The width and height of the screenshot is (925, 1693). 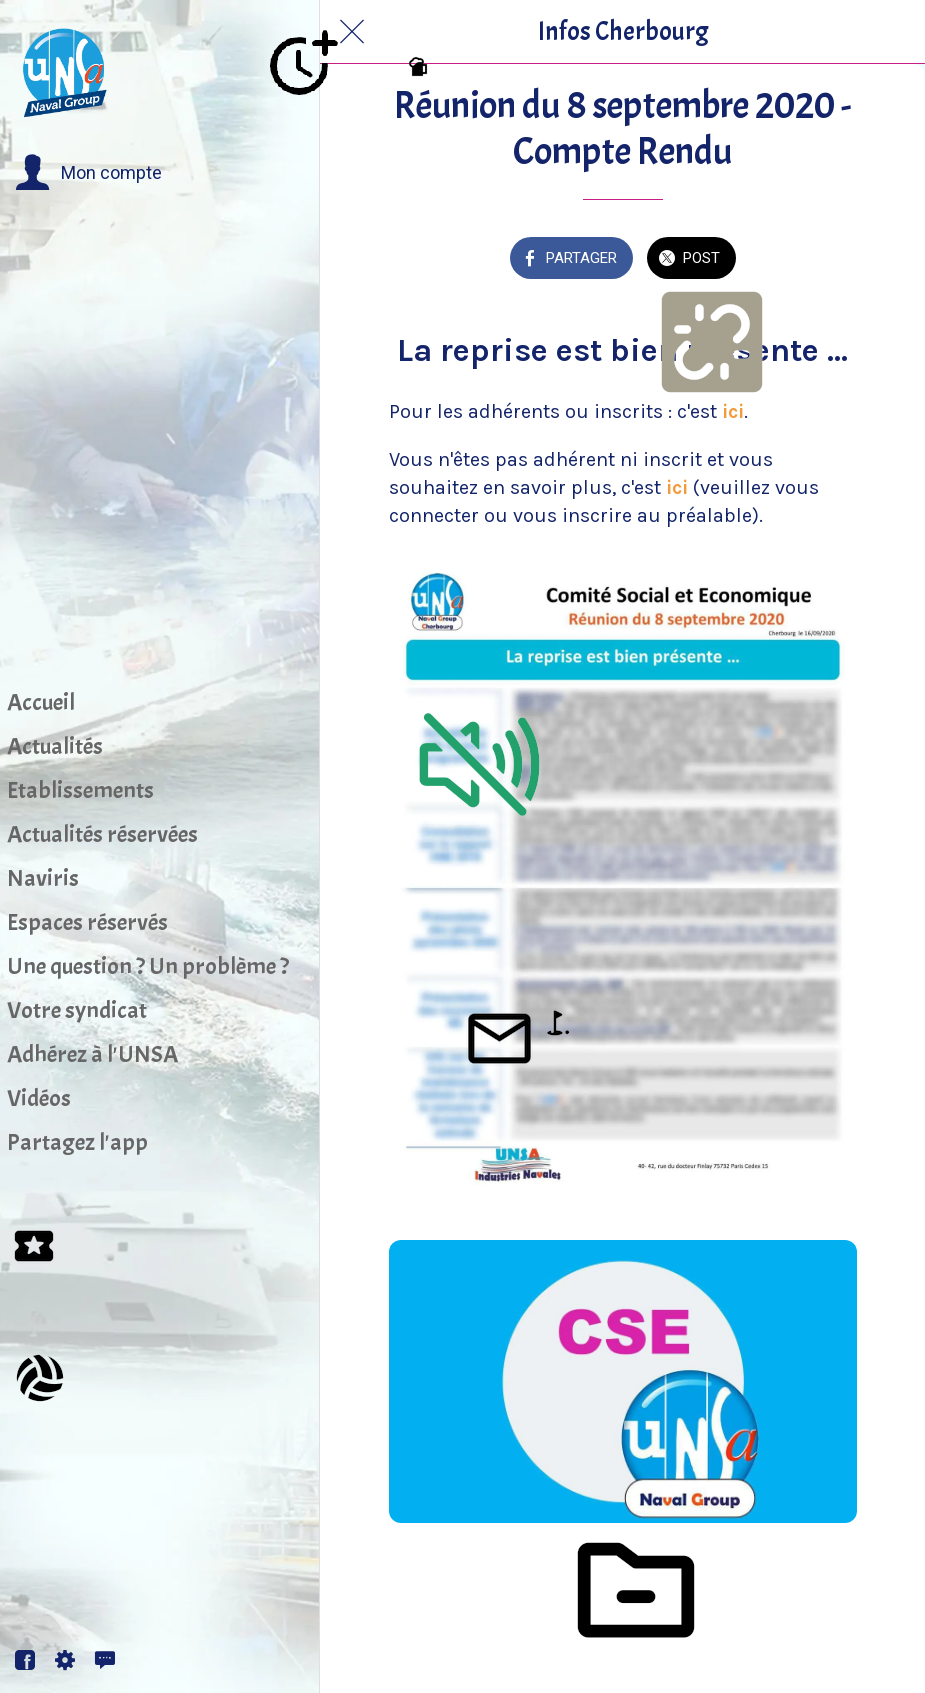 I want to click on add more time to a timer or countdown, so click(x=302, y=62).